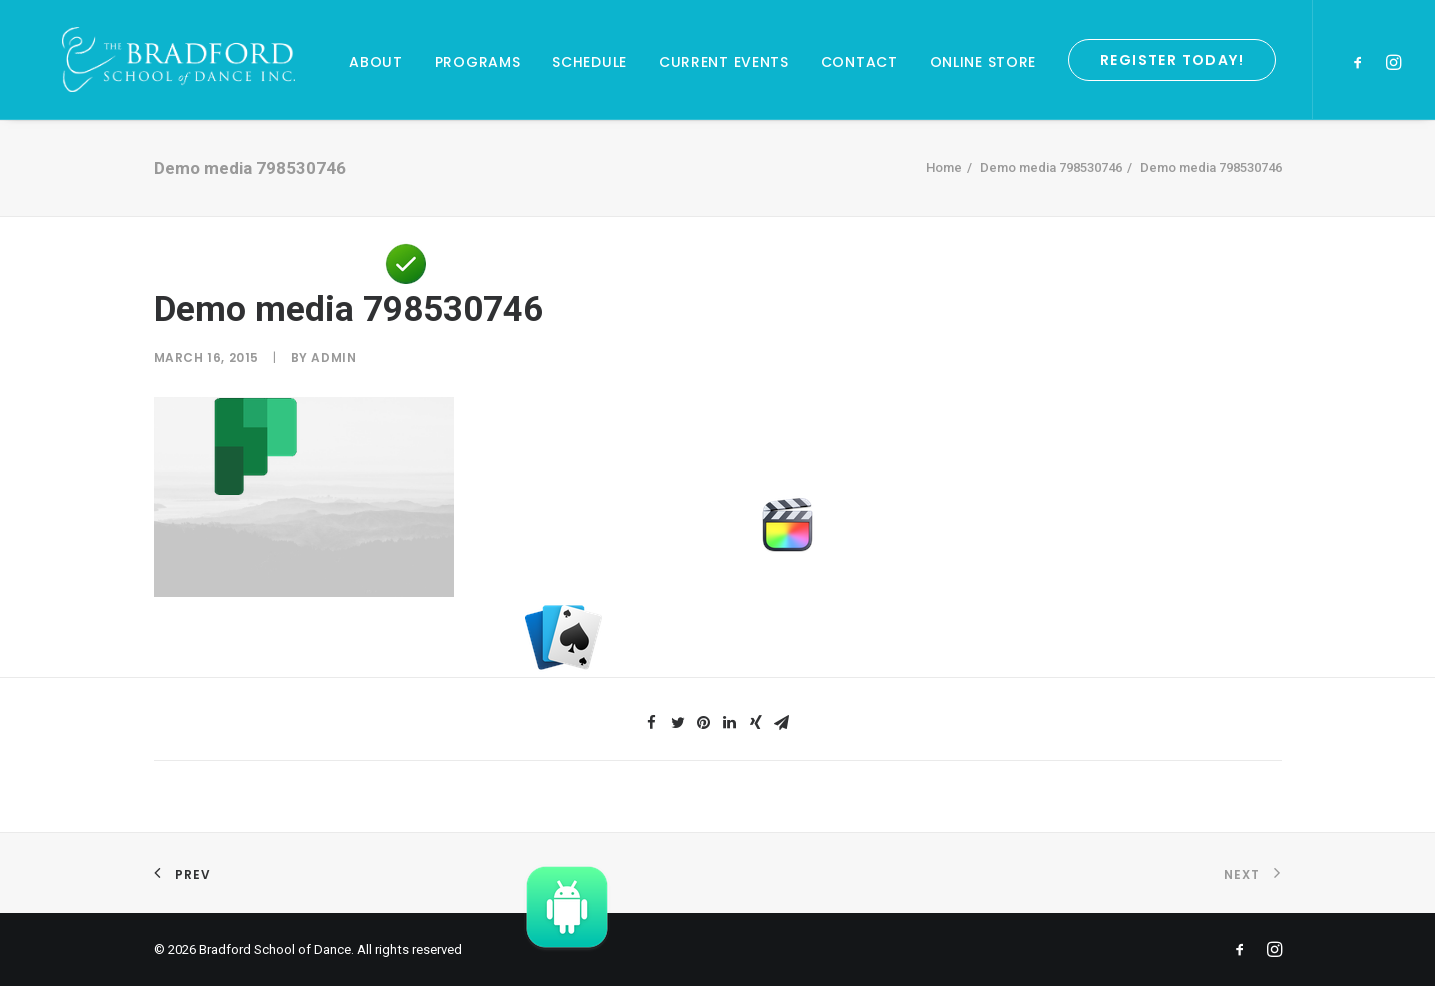 The height and width of the screenshot is (986, 1435). What do you see at coordinates (787, 526) in the screenshot?
I see `open Final Cut Pro video editing application` at bounding box center [787, 526].